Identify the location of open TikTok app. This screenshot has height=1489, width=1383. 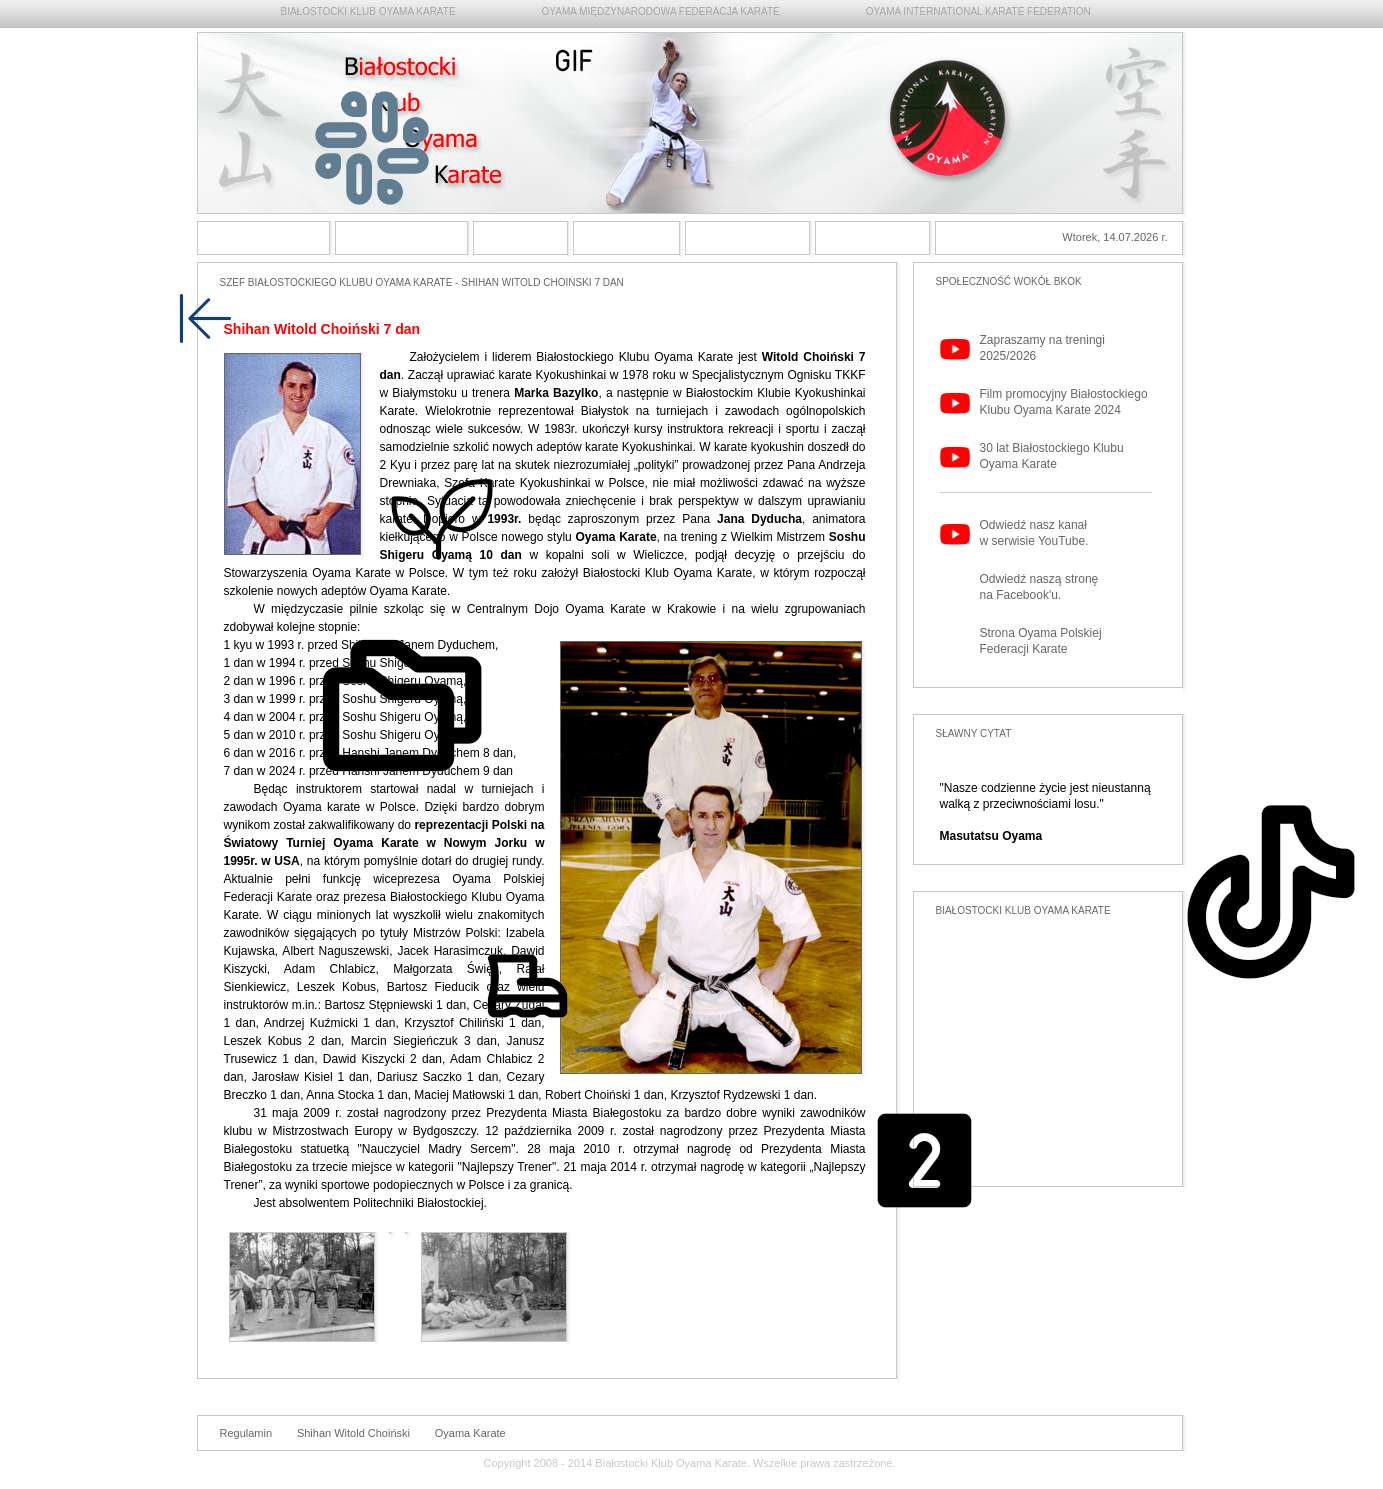
(1271, 895).